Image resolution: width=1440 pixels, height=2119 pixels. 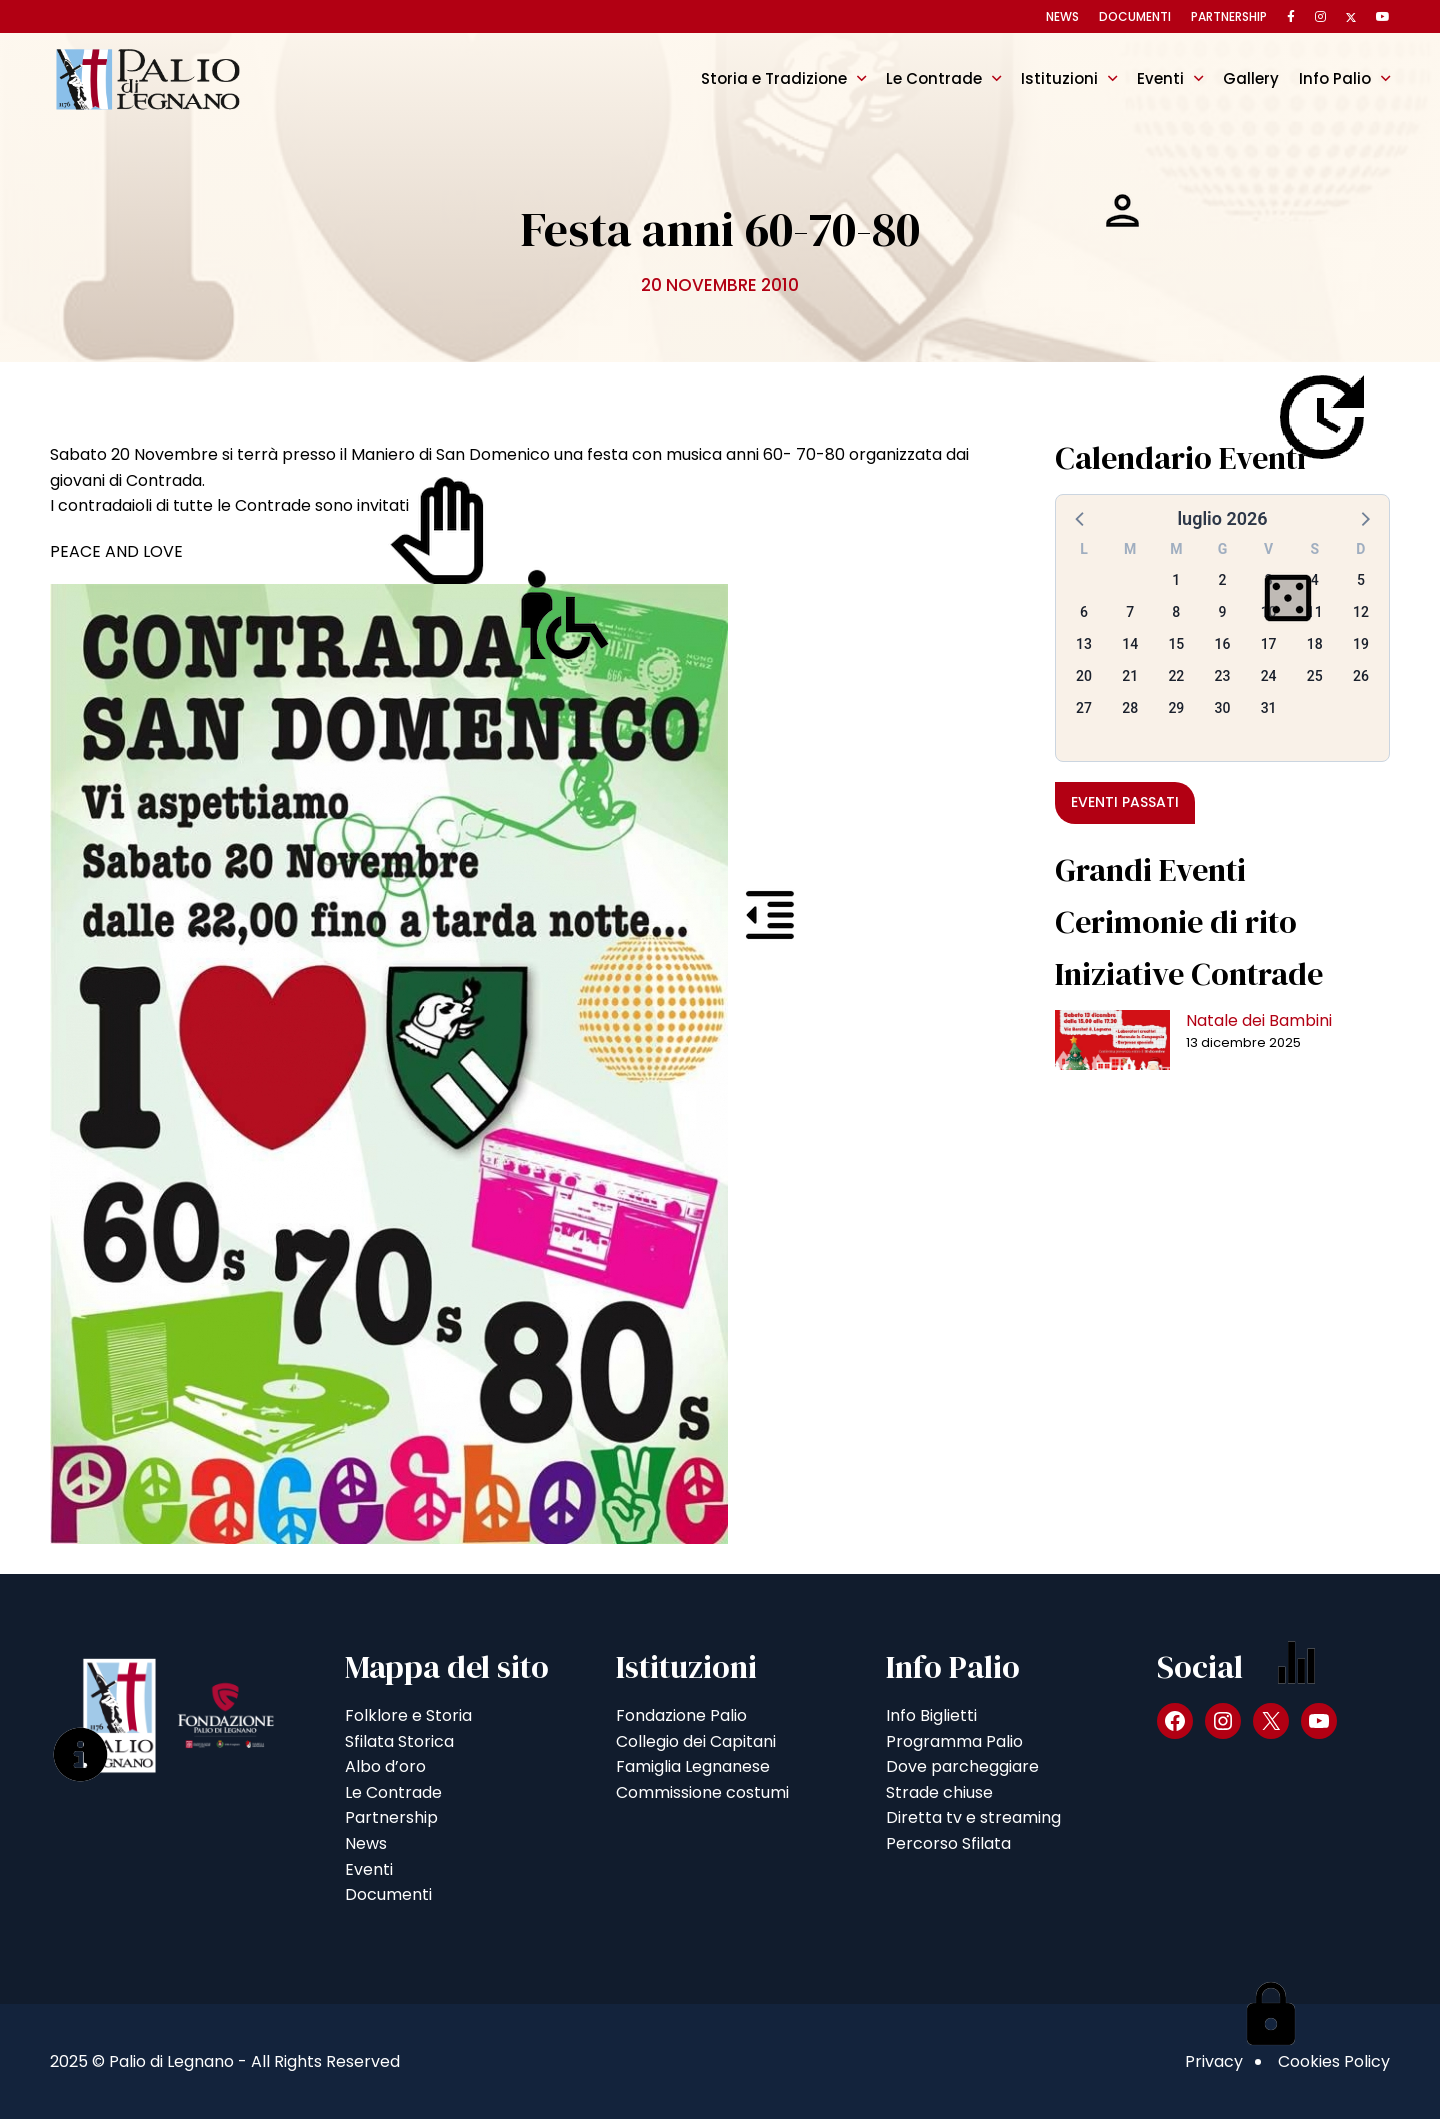 What do you see at coordinates (770, 915) in the screenshot?
I see `decrease text indentation` at bounding box center [770, 915].